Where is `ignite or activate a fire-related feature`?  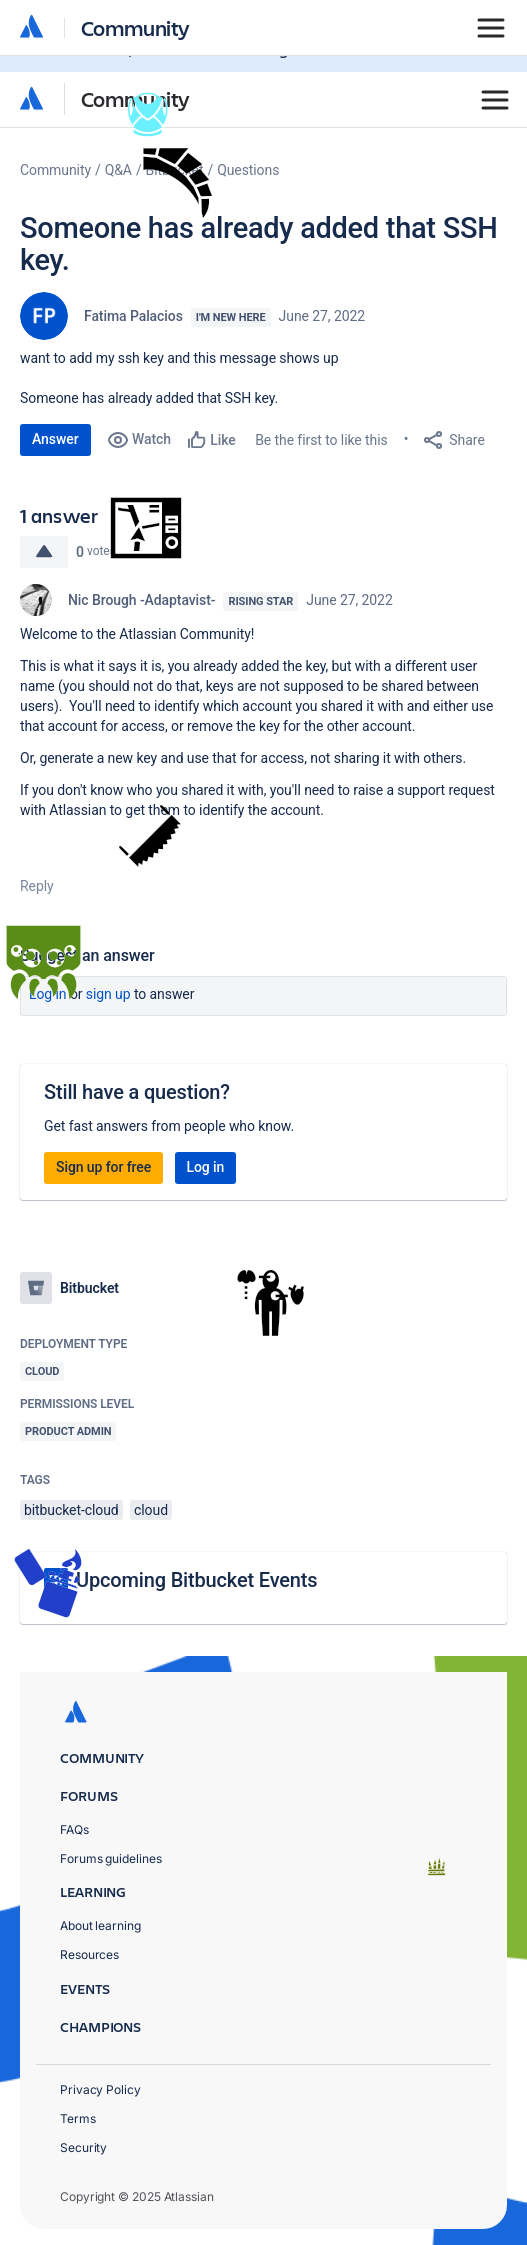
ignite or activate a fire-related feature is located at coordinates (48, 1583).